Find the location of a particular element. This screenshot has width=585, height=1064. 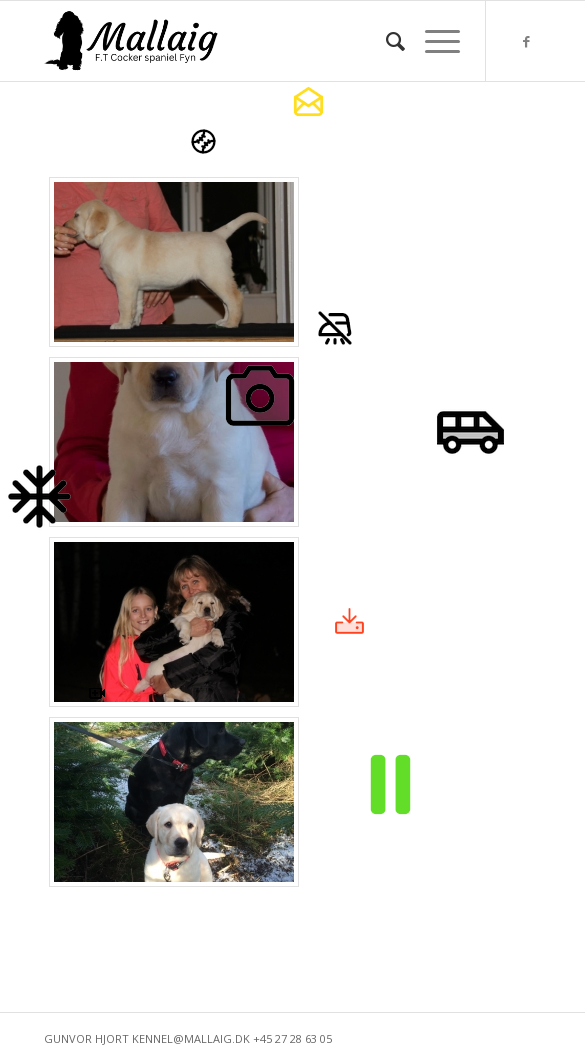

start a new video call is located at coordinates (97, 693).